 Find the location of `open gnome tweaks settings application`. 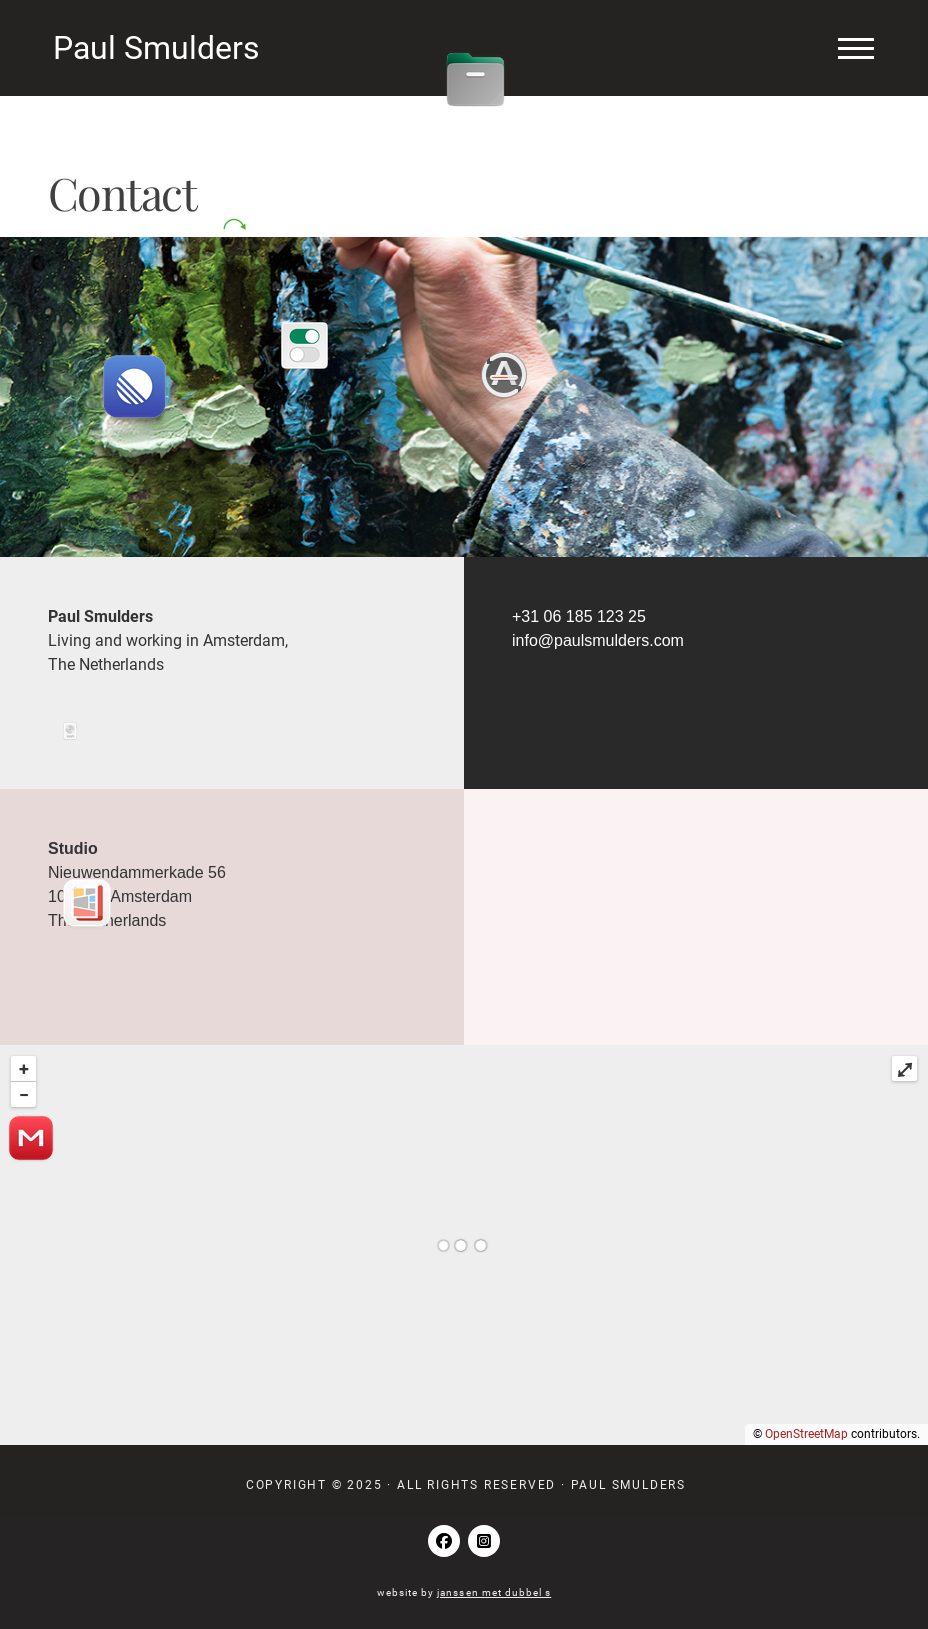

open gnome tweaks settings application is located at coordinates (304, 345).